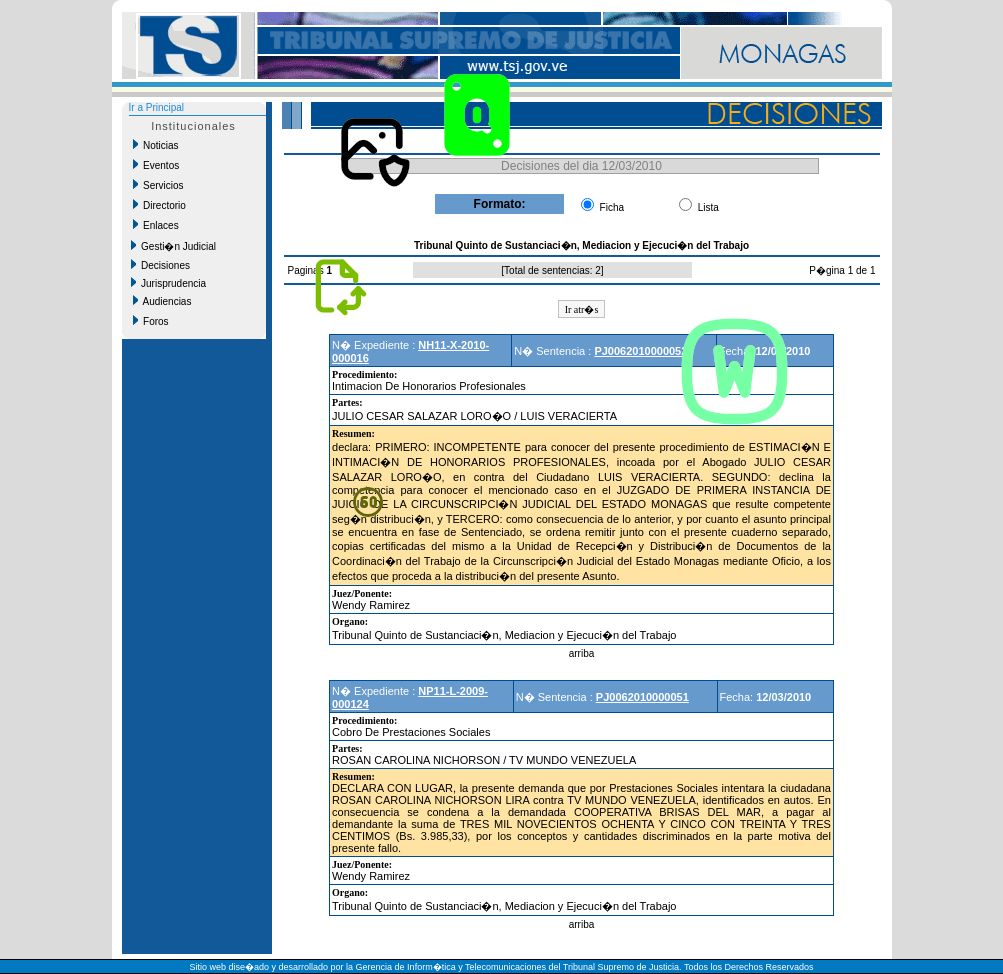  What do you see at coordinates (337, 286) in the screenshot?
I see `change document orientation between portrait and landscape` at bounding box center [337, 286].